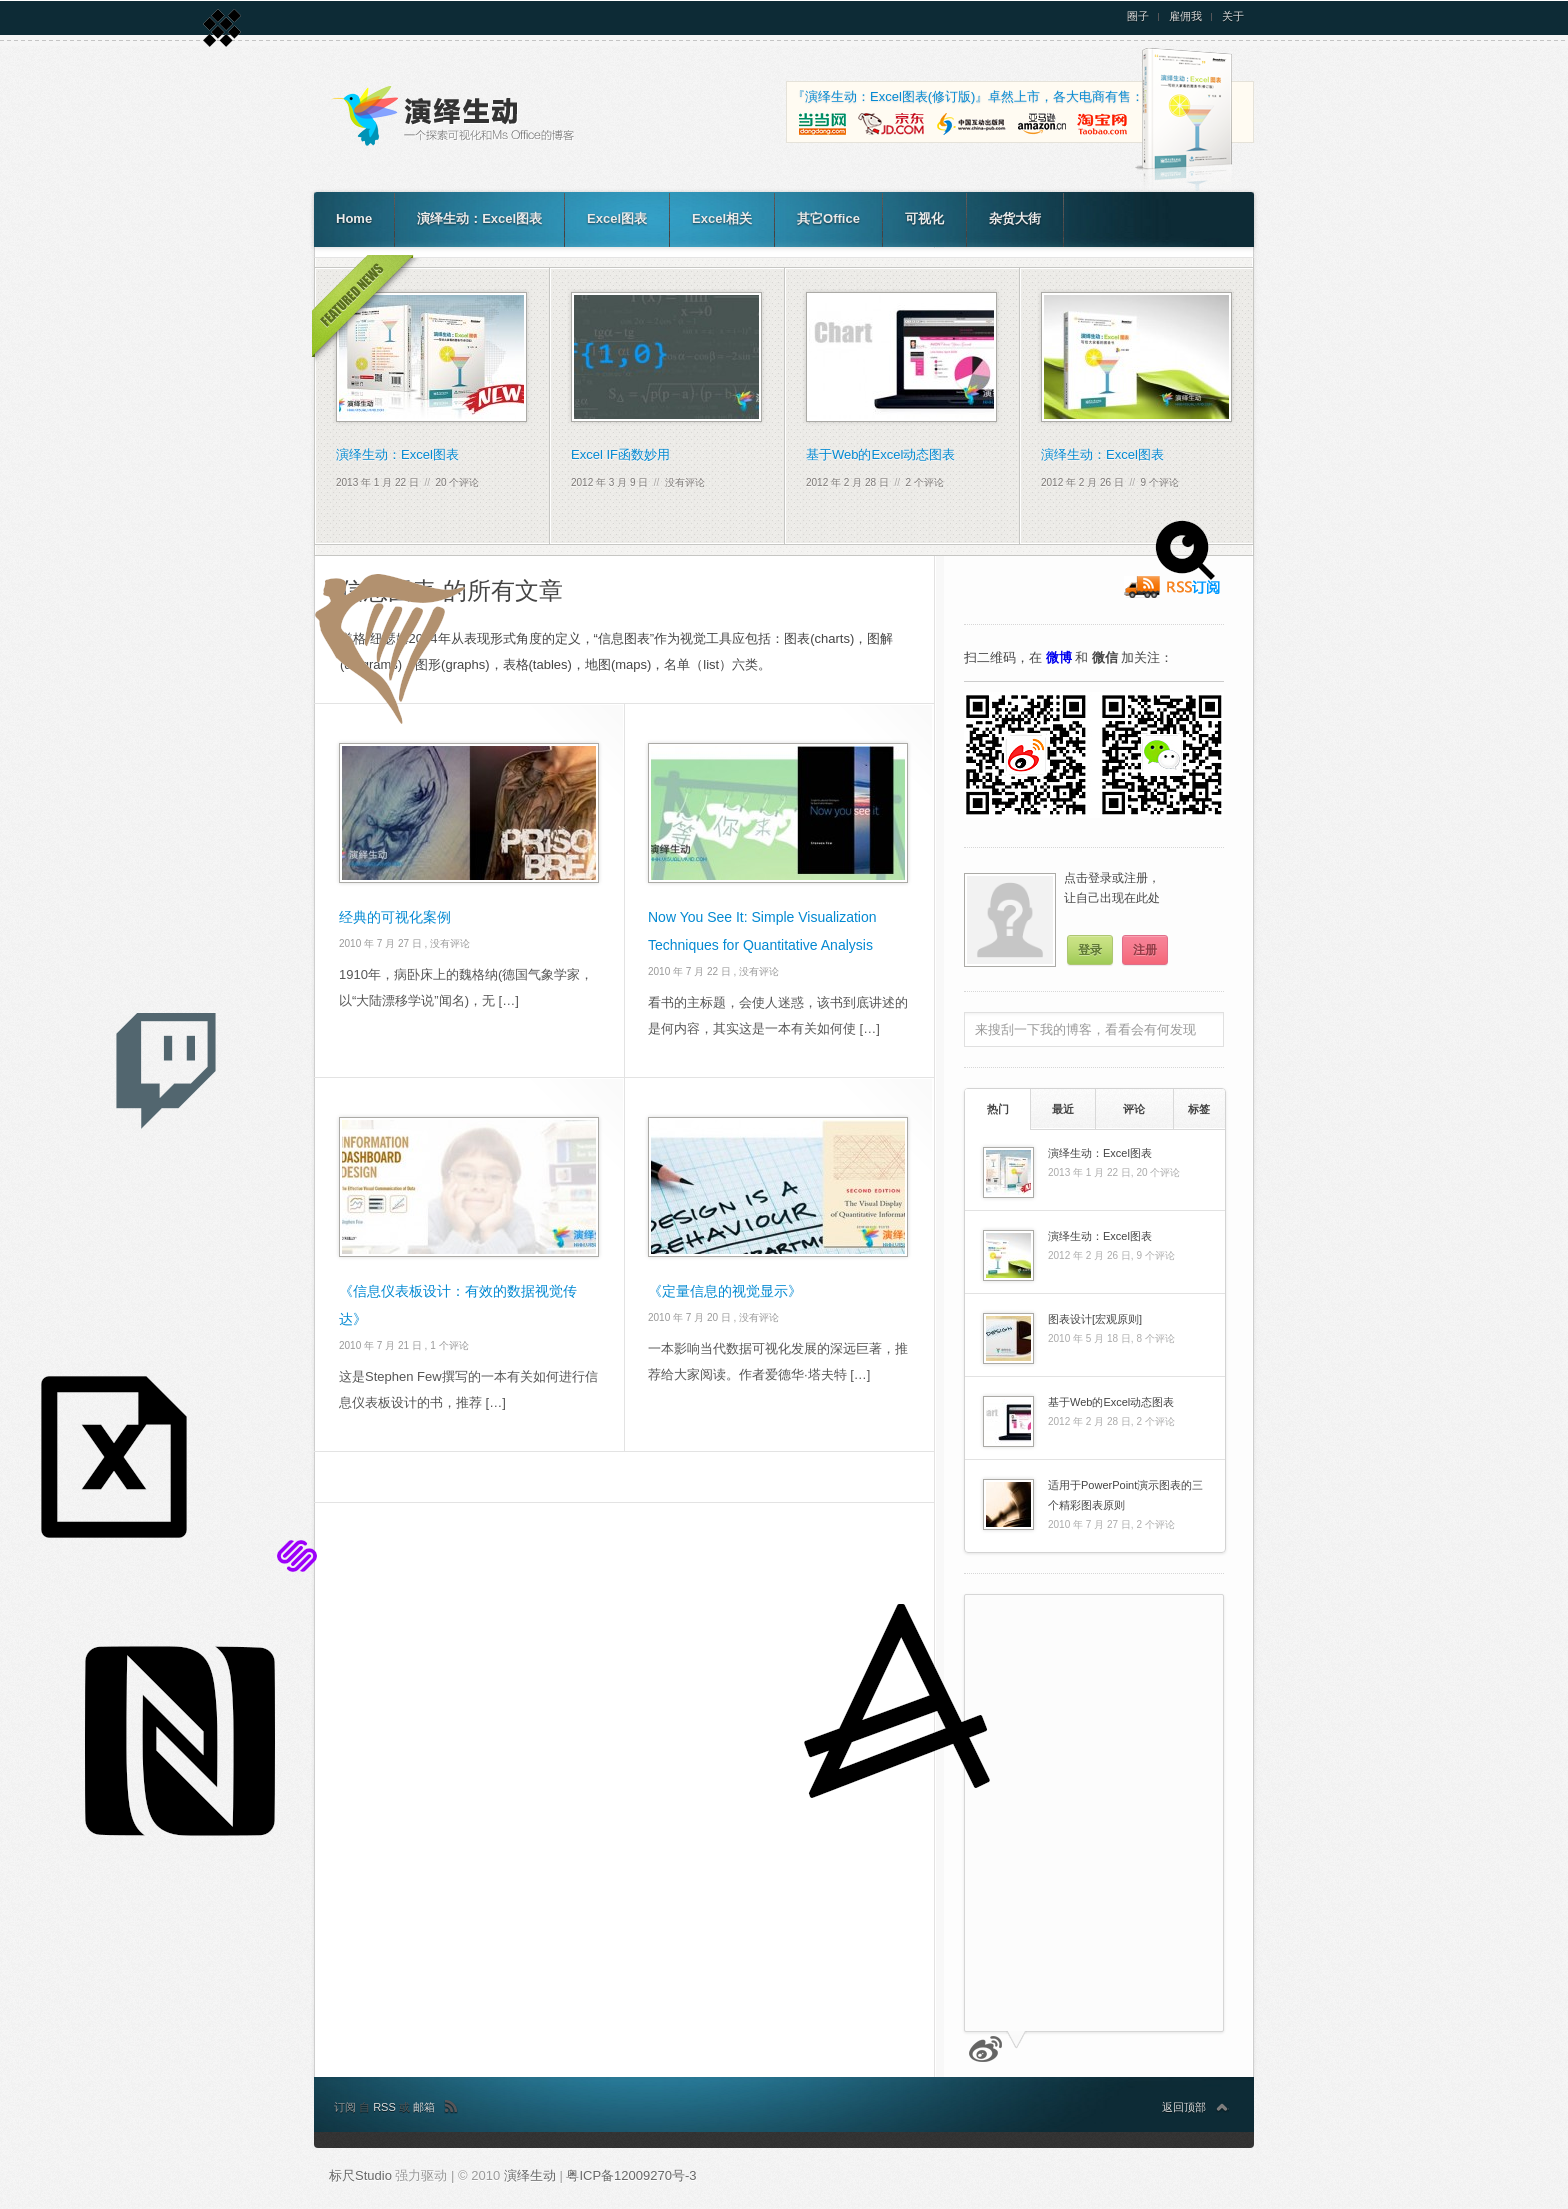  I want to click on mingw-w64 compiler toolchain logo, so click(222, 28).